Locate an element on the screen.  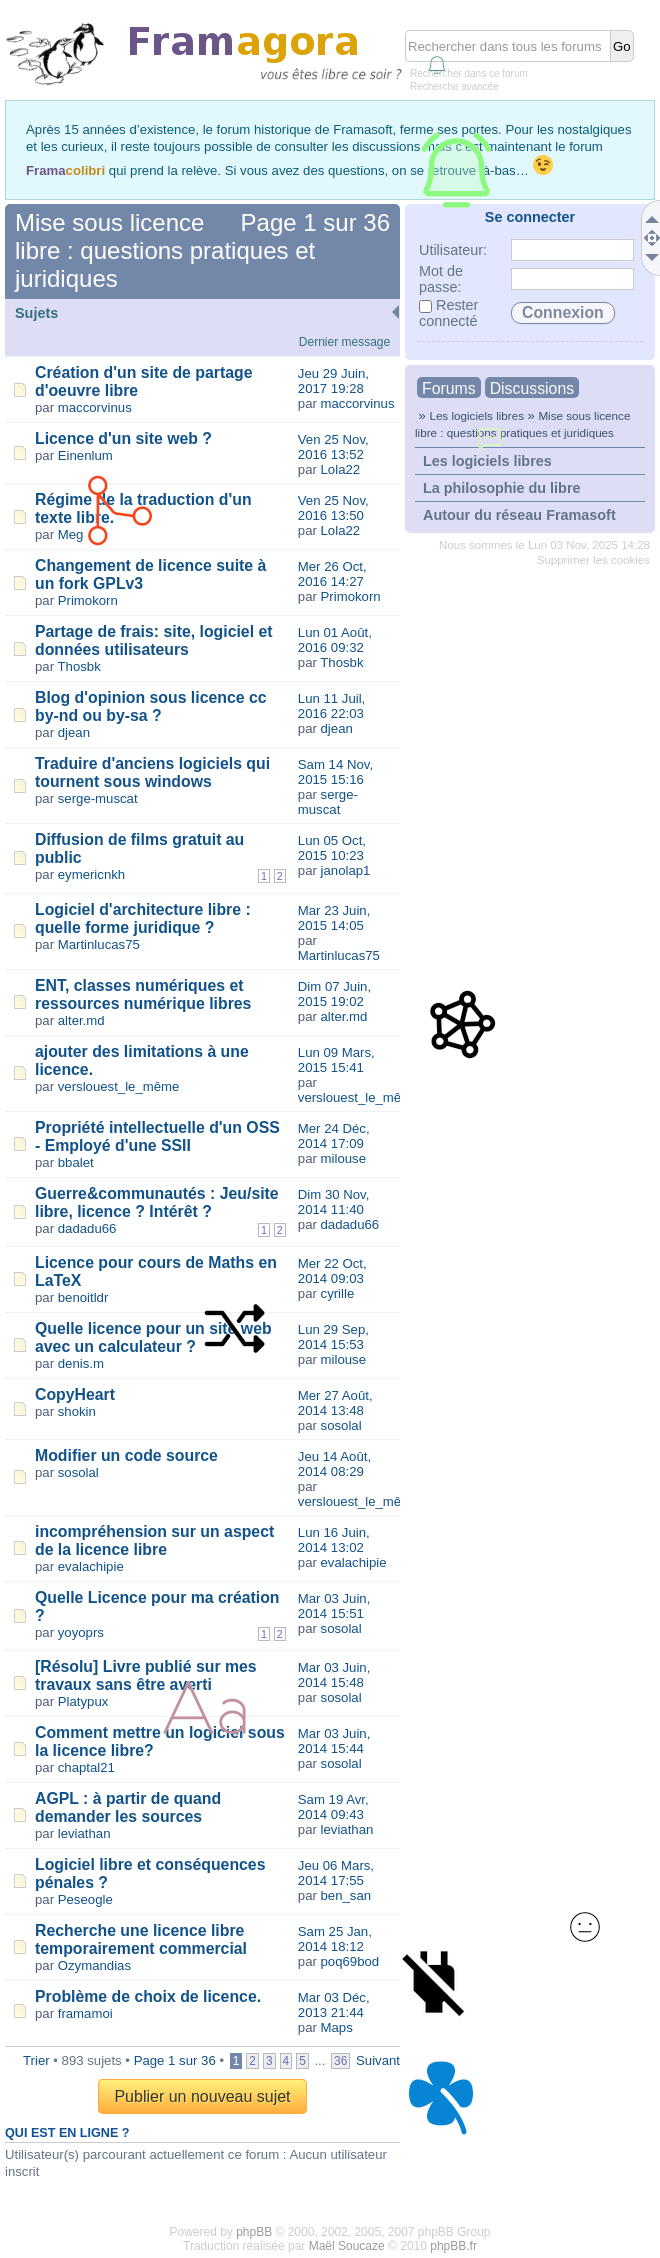
power or electrical connection is disabled is located at coordinates (434, 1982).